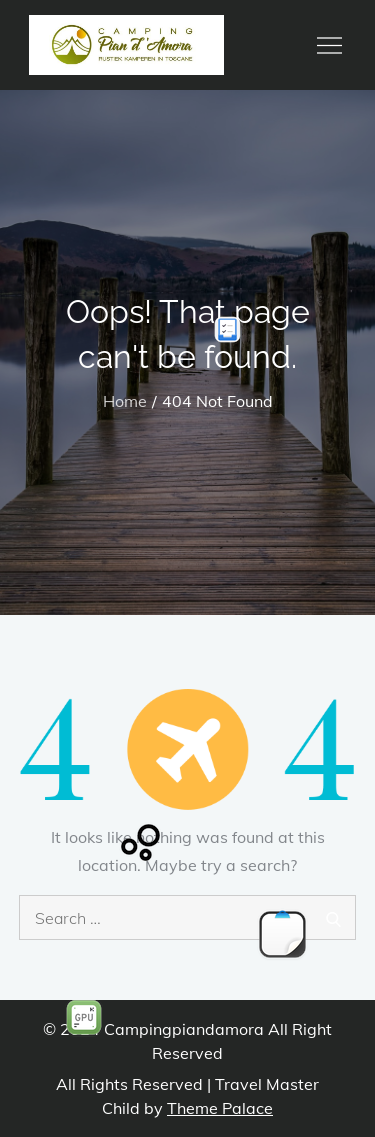 Image resolution: width=375 pixels, height=1137 pixels. Describe the element at coordinates (282, 934) in the screenshot. I see `open tasks or to-do list app` at that location.